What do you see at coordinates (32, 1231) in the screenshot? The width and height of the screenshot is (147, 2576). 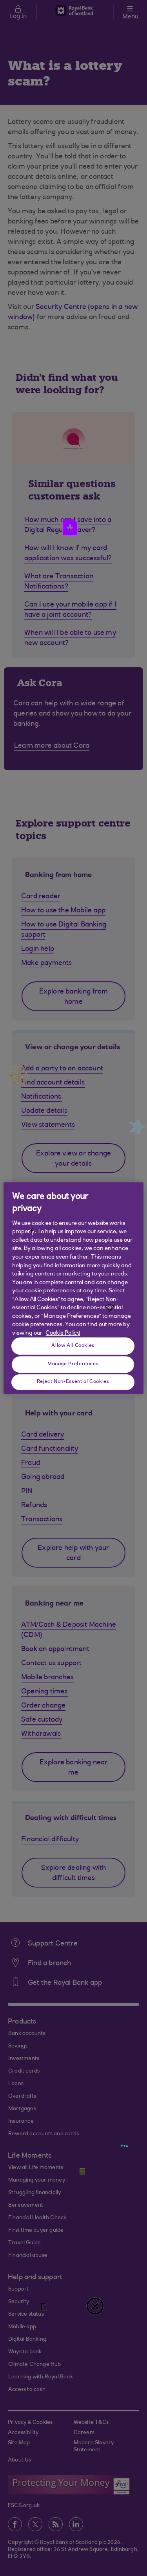 I see `open Facebook app` at bounding box center [32, 1231].